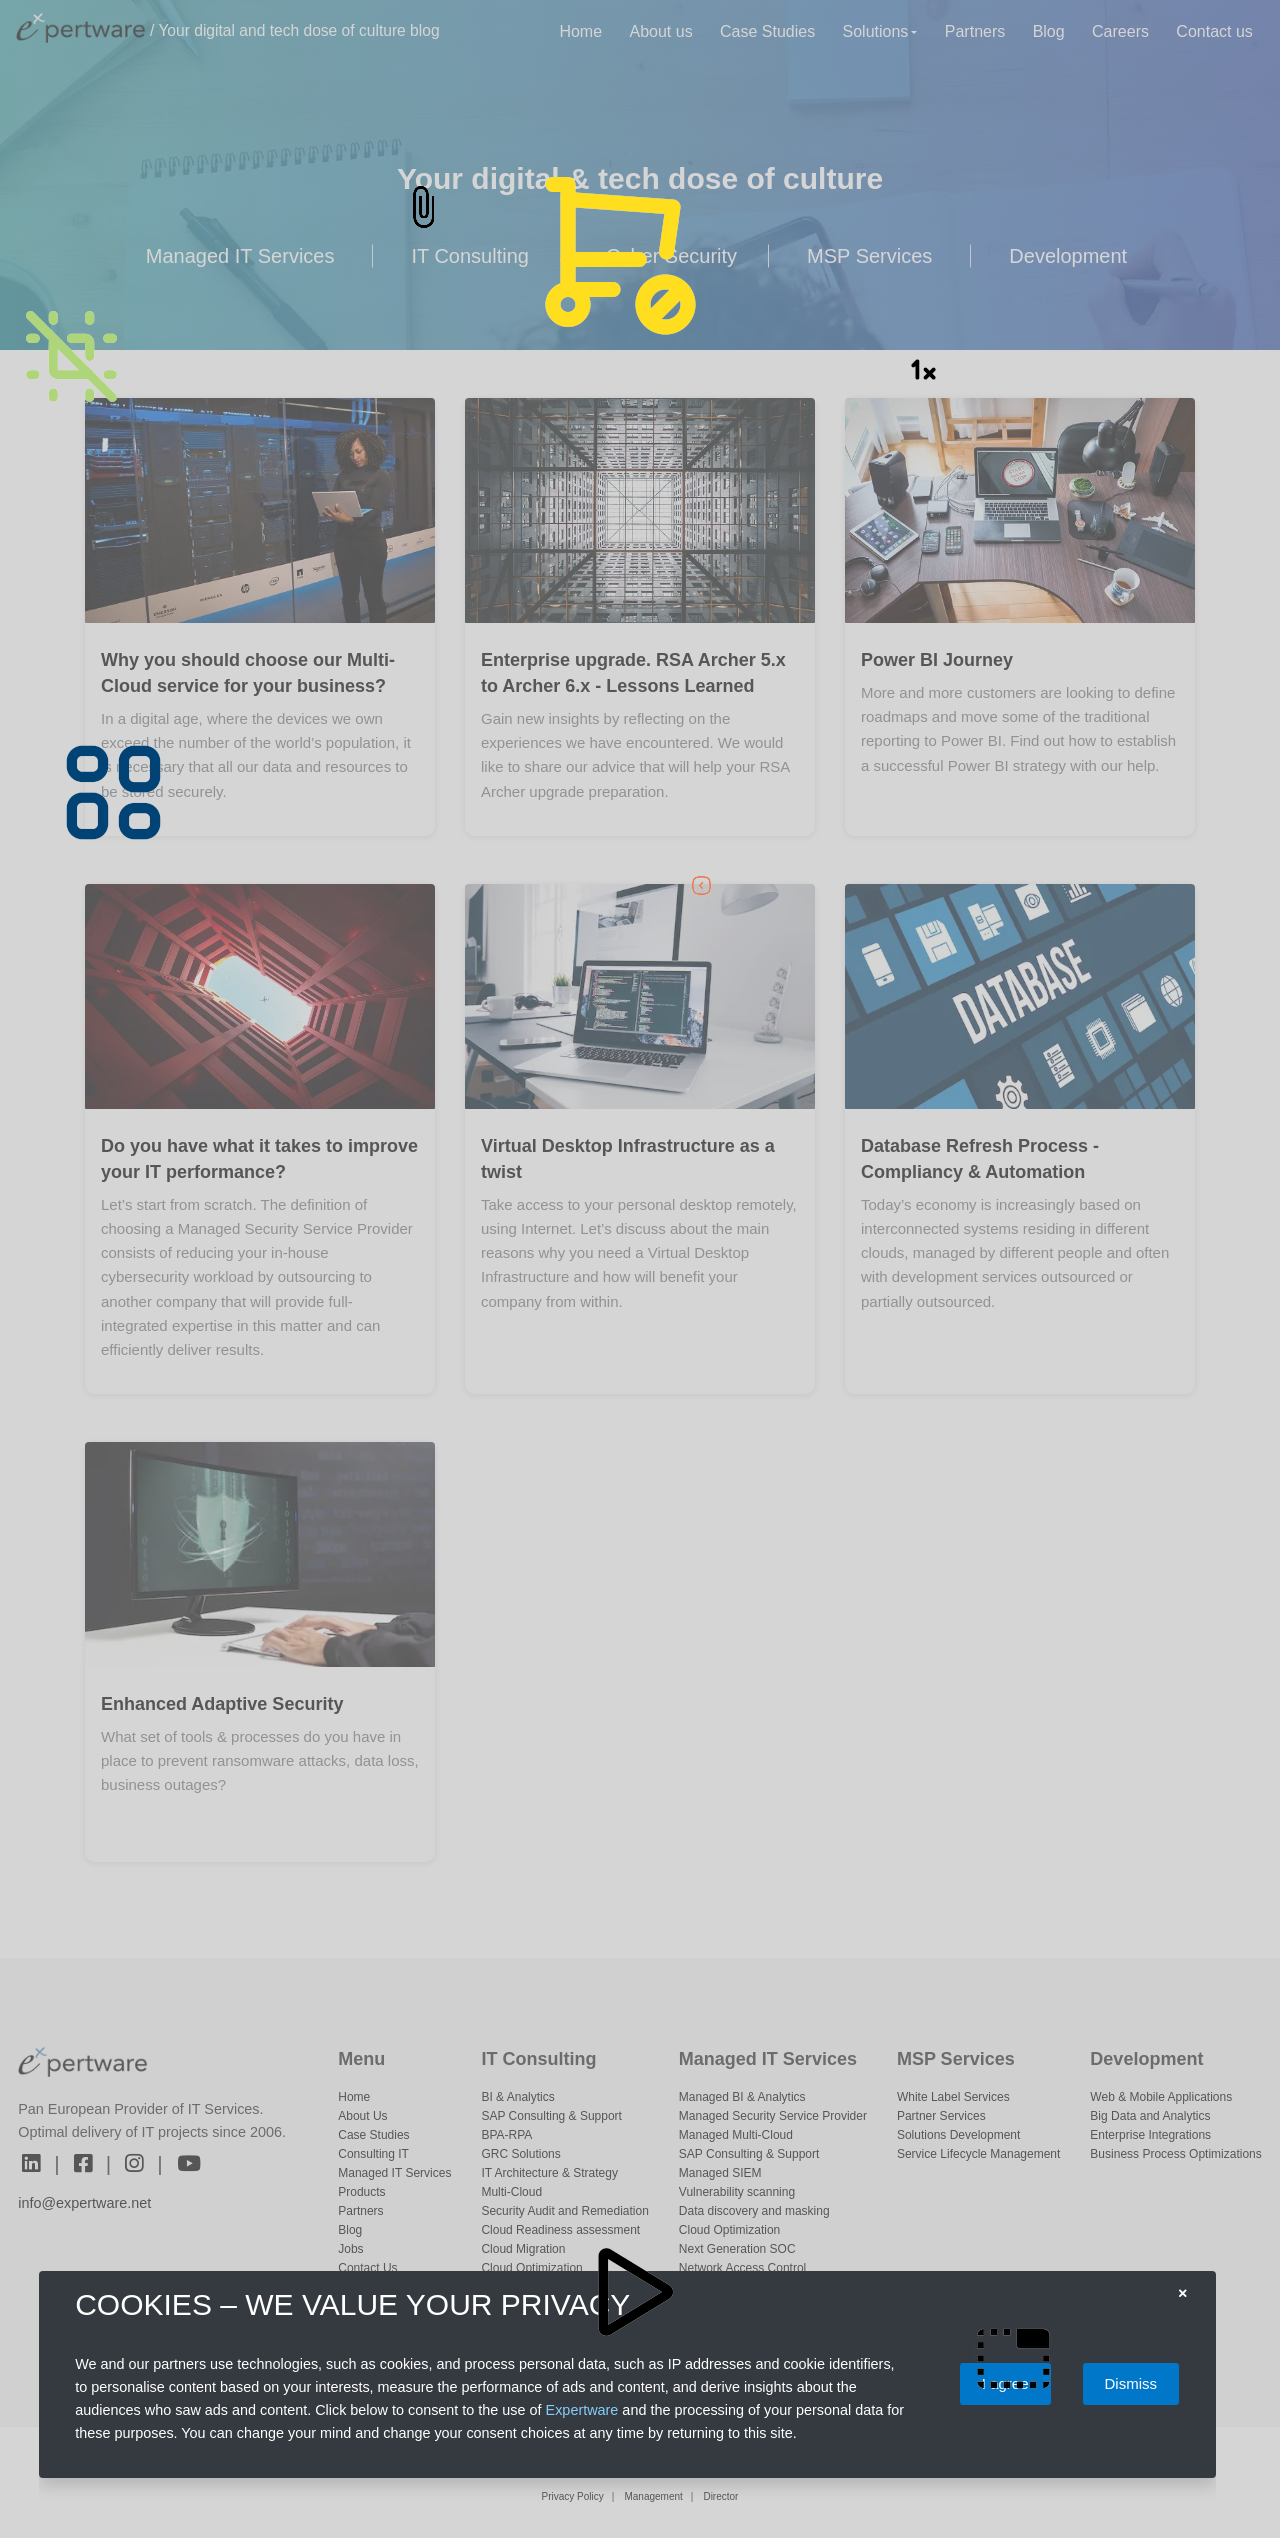 The height and width of the screenshot is (2538, 1280). What do you see at coordinates (701, 885) in the screenshot?
I see `go back to the previous screen` at bounding box center [701, 885].